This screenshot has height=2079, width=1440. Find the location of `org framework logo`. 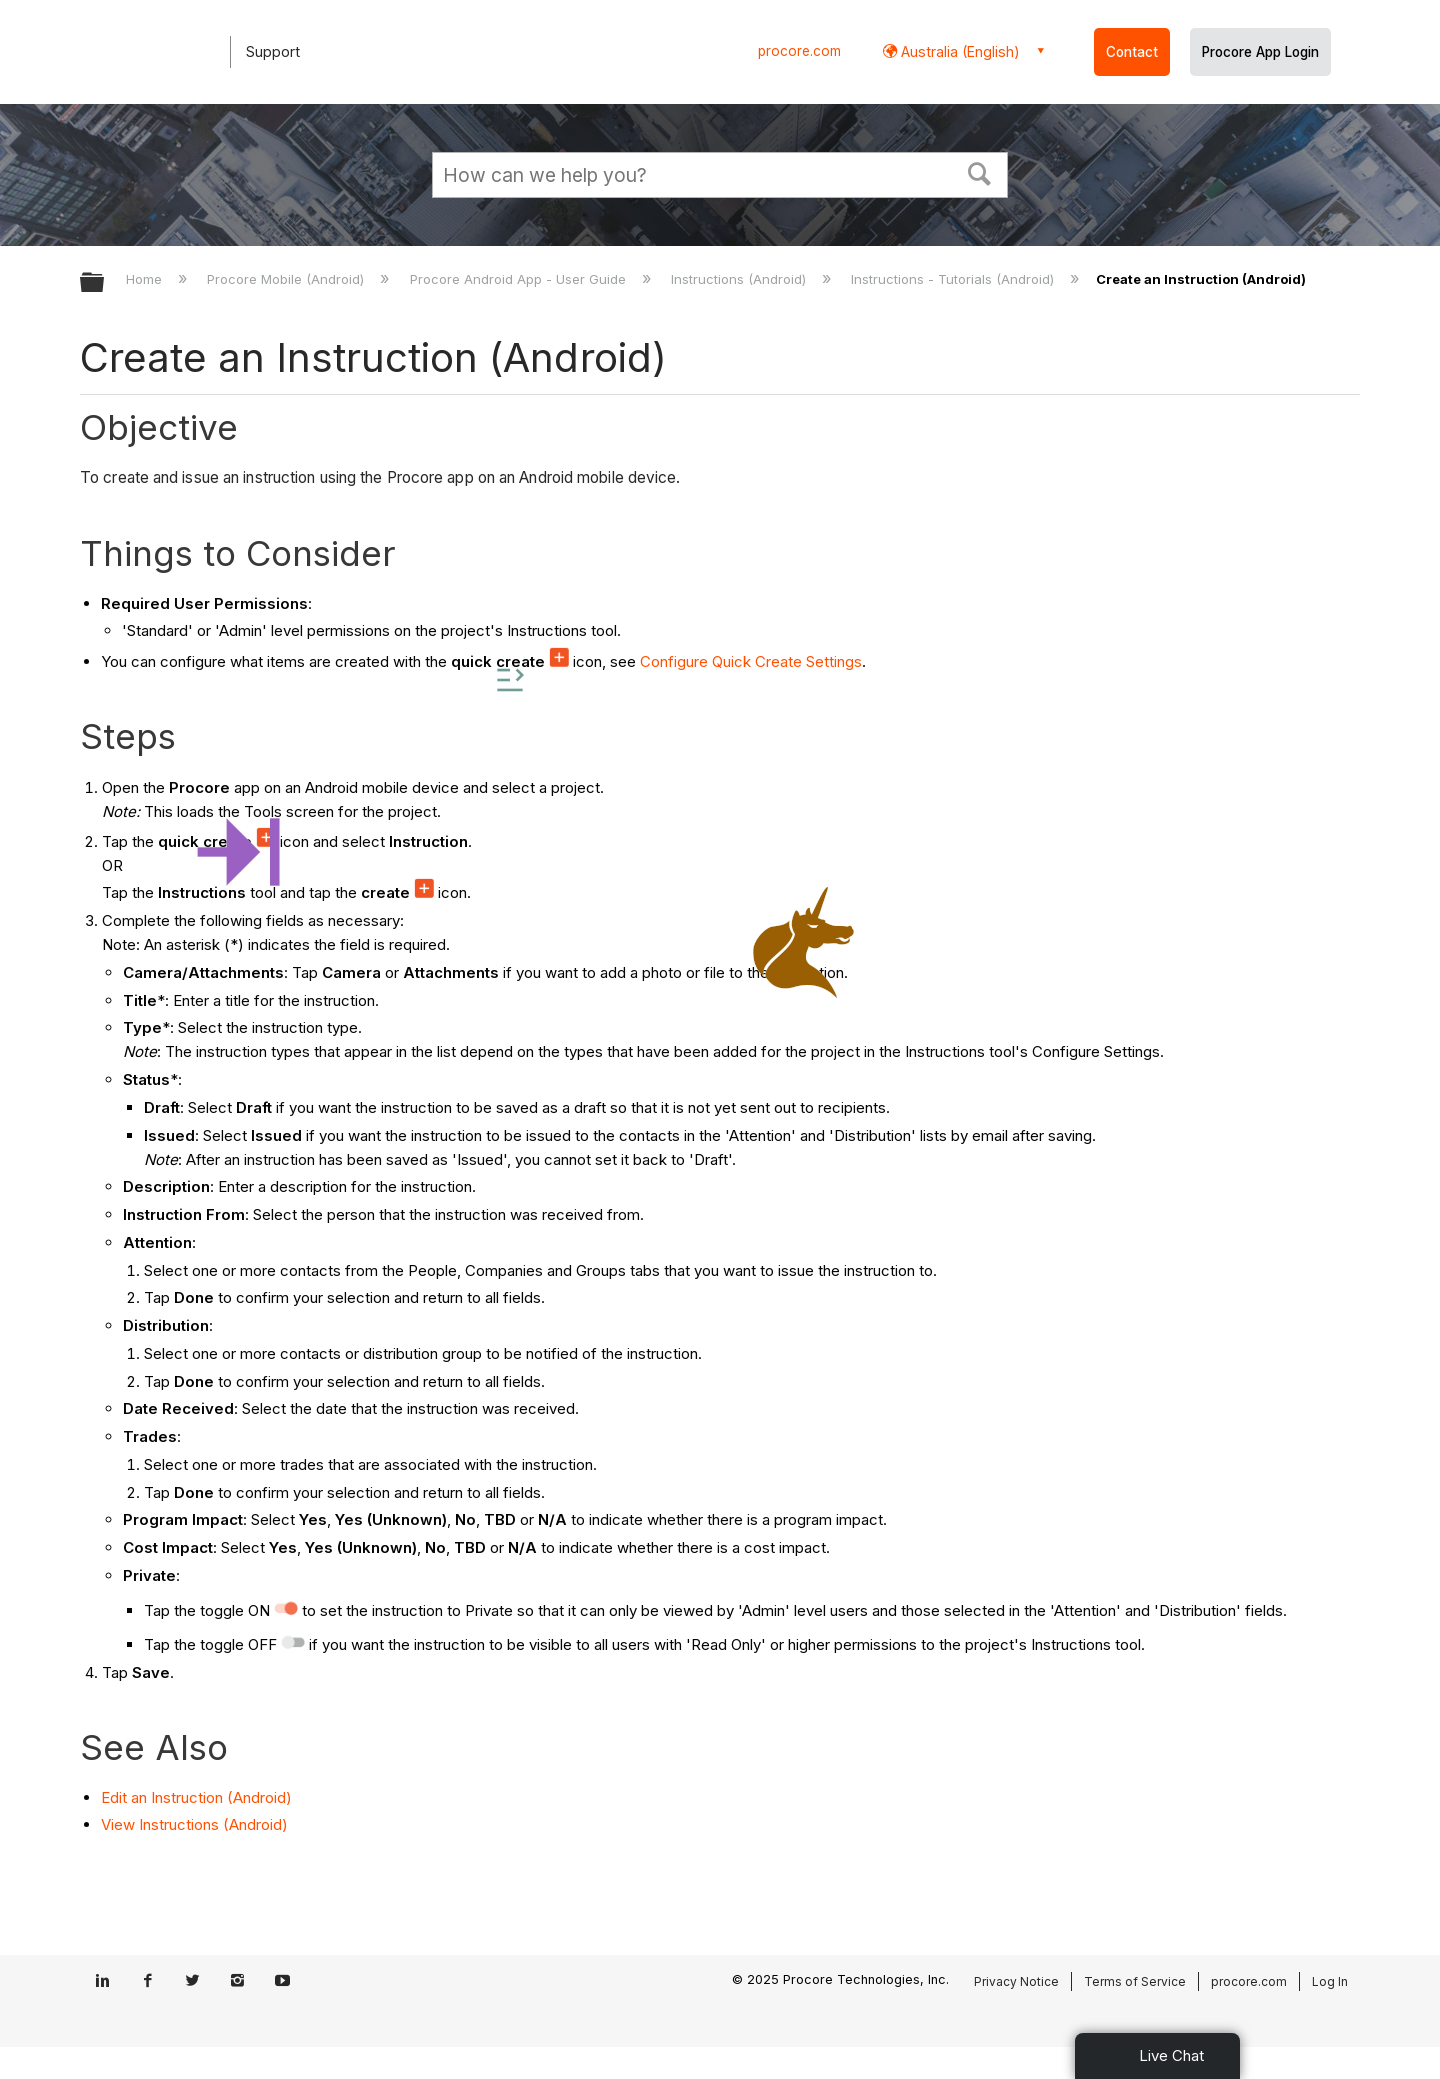

org framework logo is located at coordinates (803, 942).